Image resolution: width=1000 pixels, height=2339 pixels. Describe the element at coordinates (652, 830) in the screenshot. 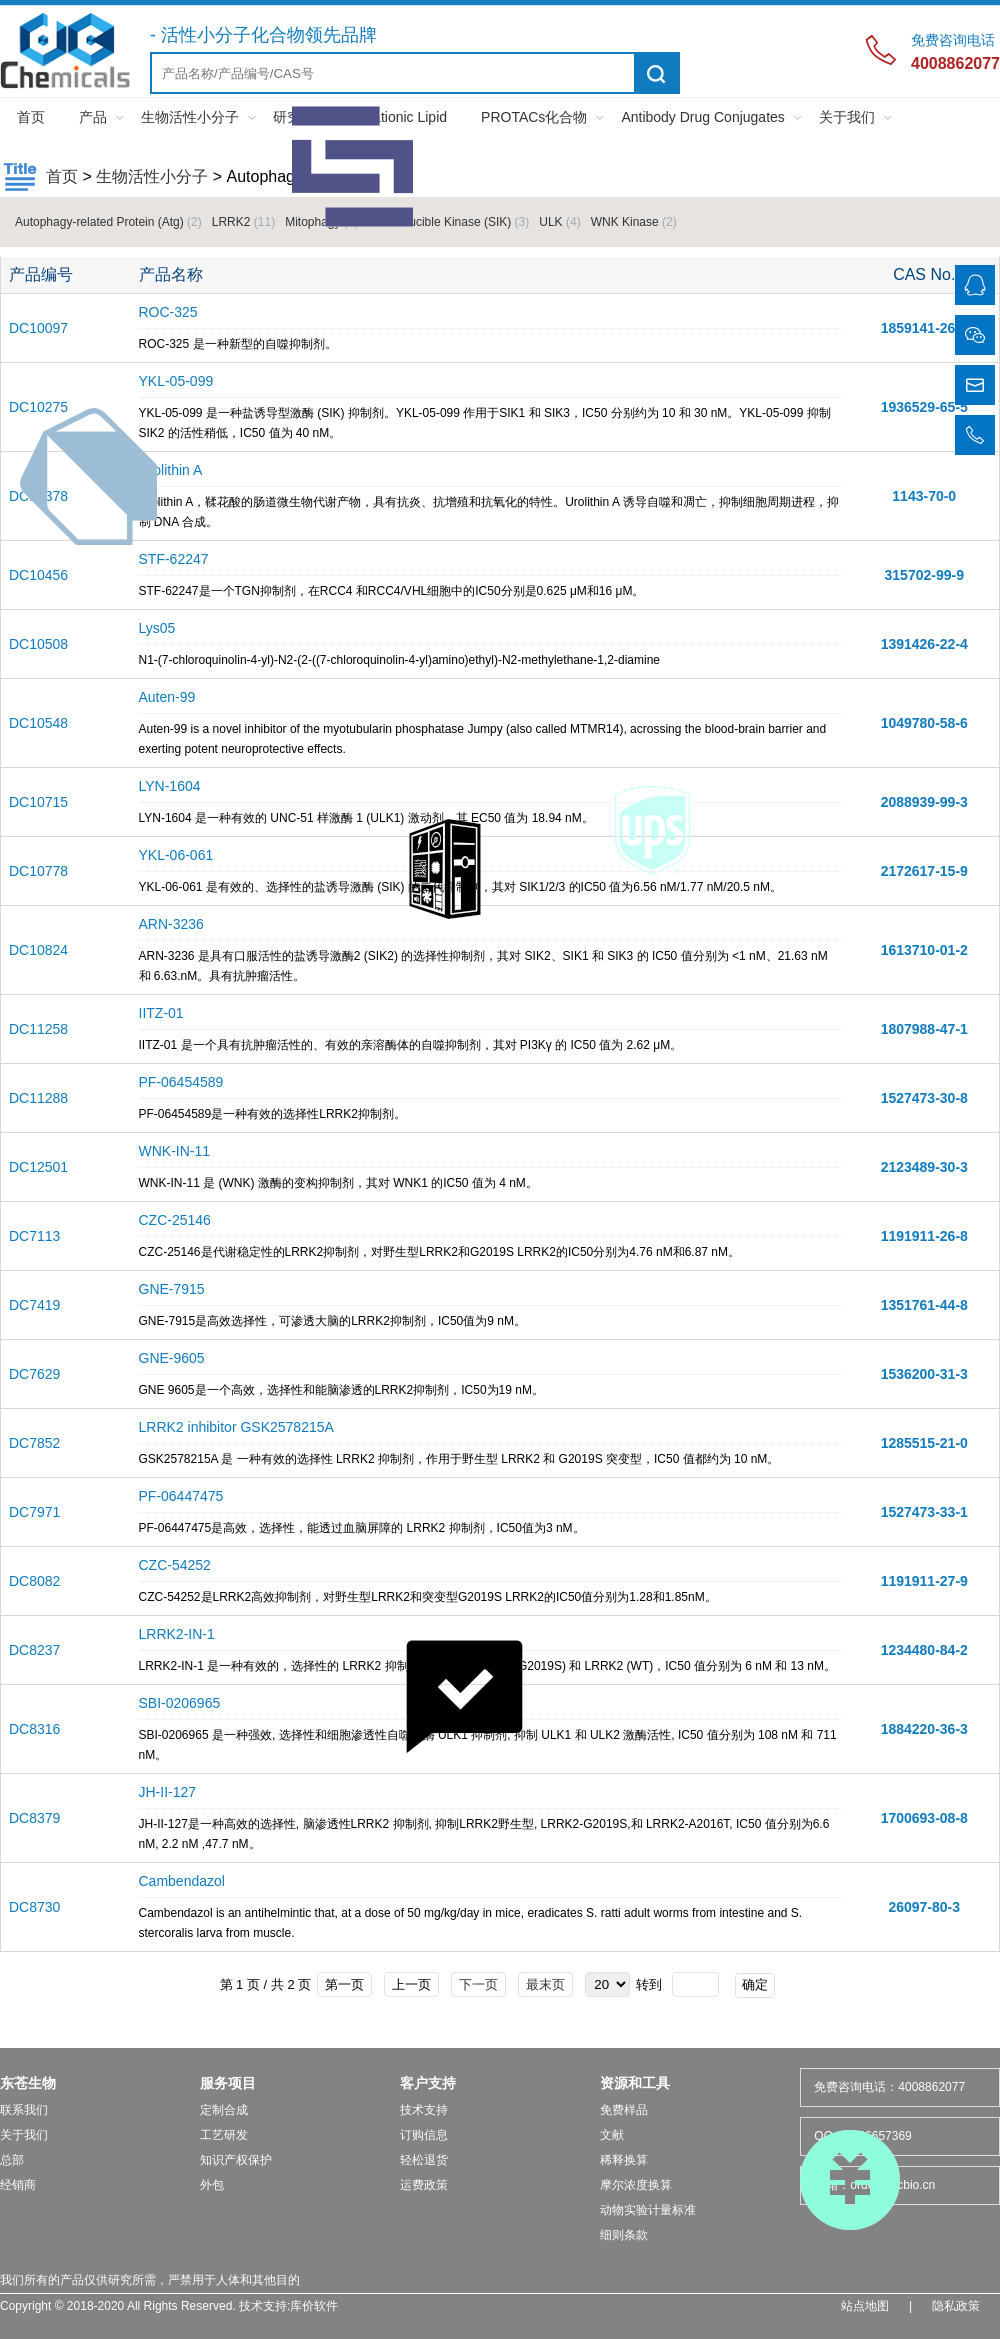

I see `UPS shipping and tracking services` at that location.